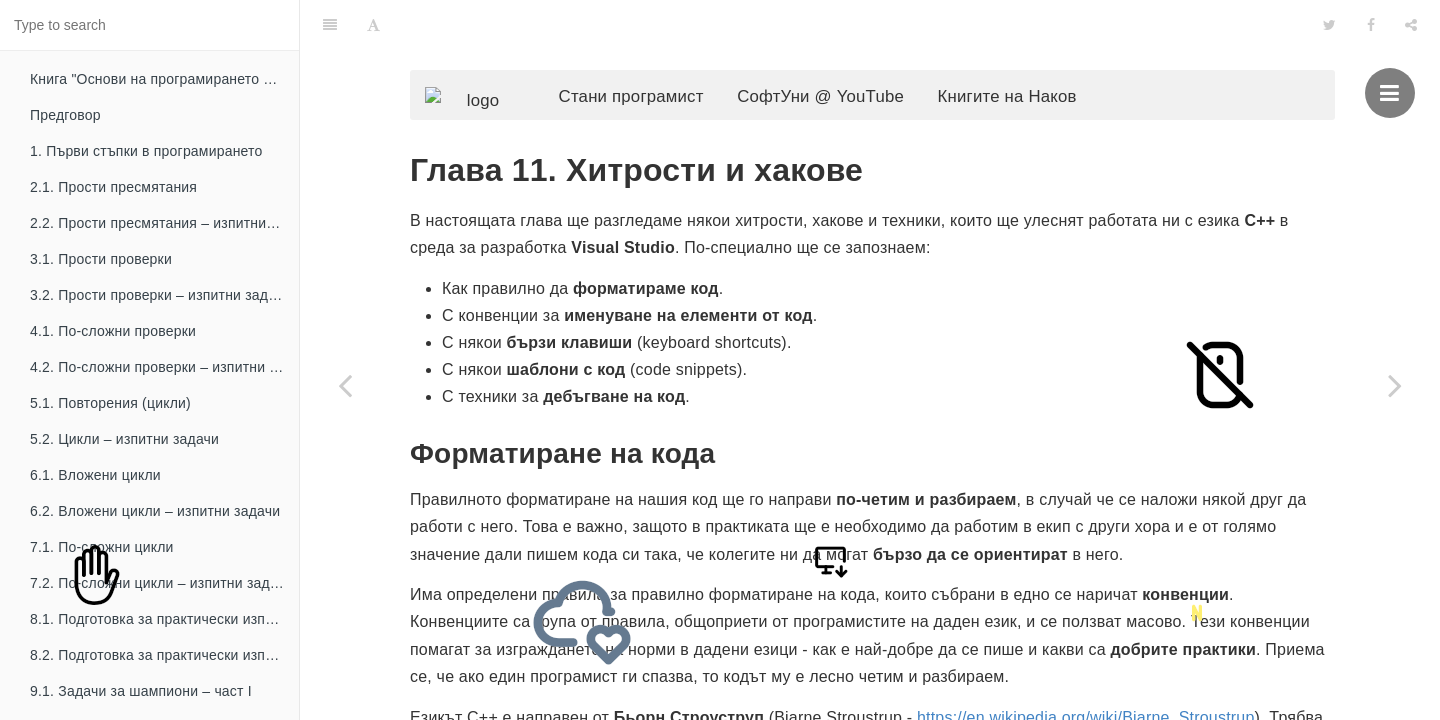 This screenshot has height=720, width=1440. Describe the element at coordinates (830, 560) in the screenshot. I see `download to desktop computer` at that location.